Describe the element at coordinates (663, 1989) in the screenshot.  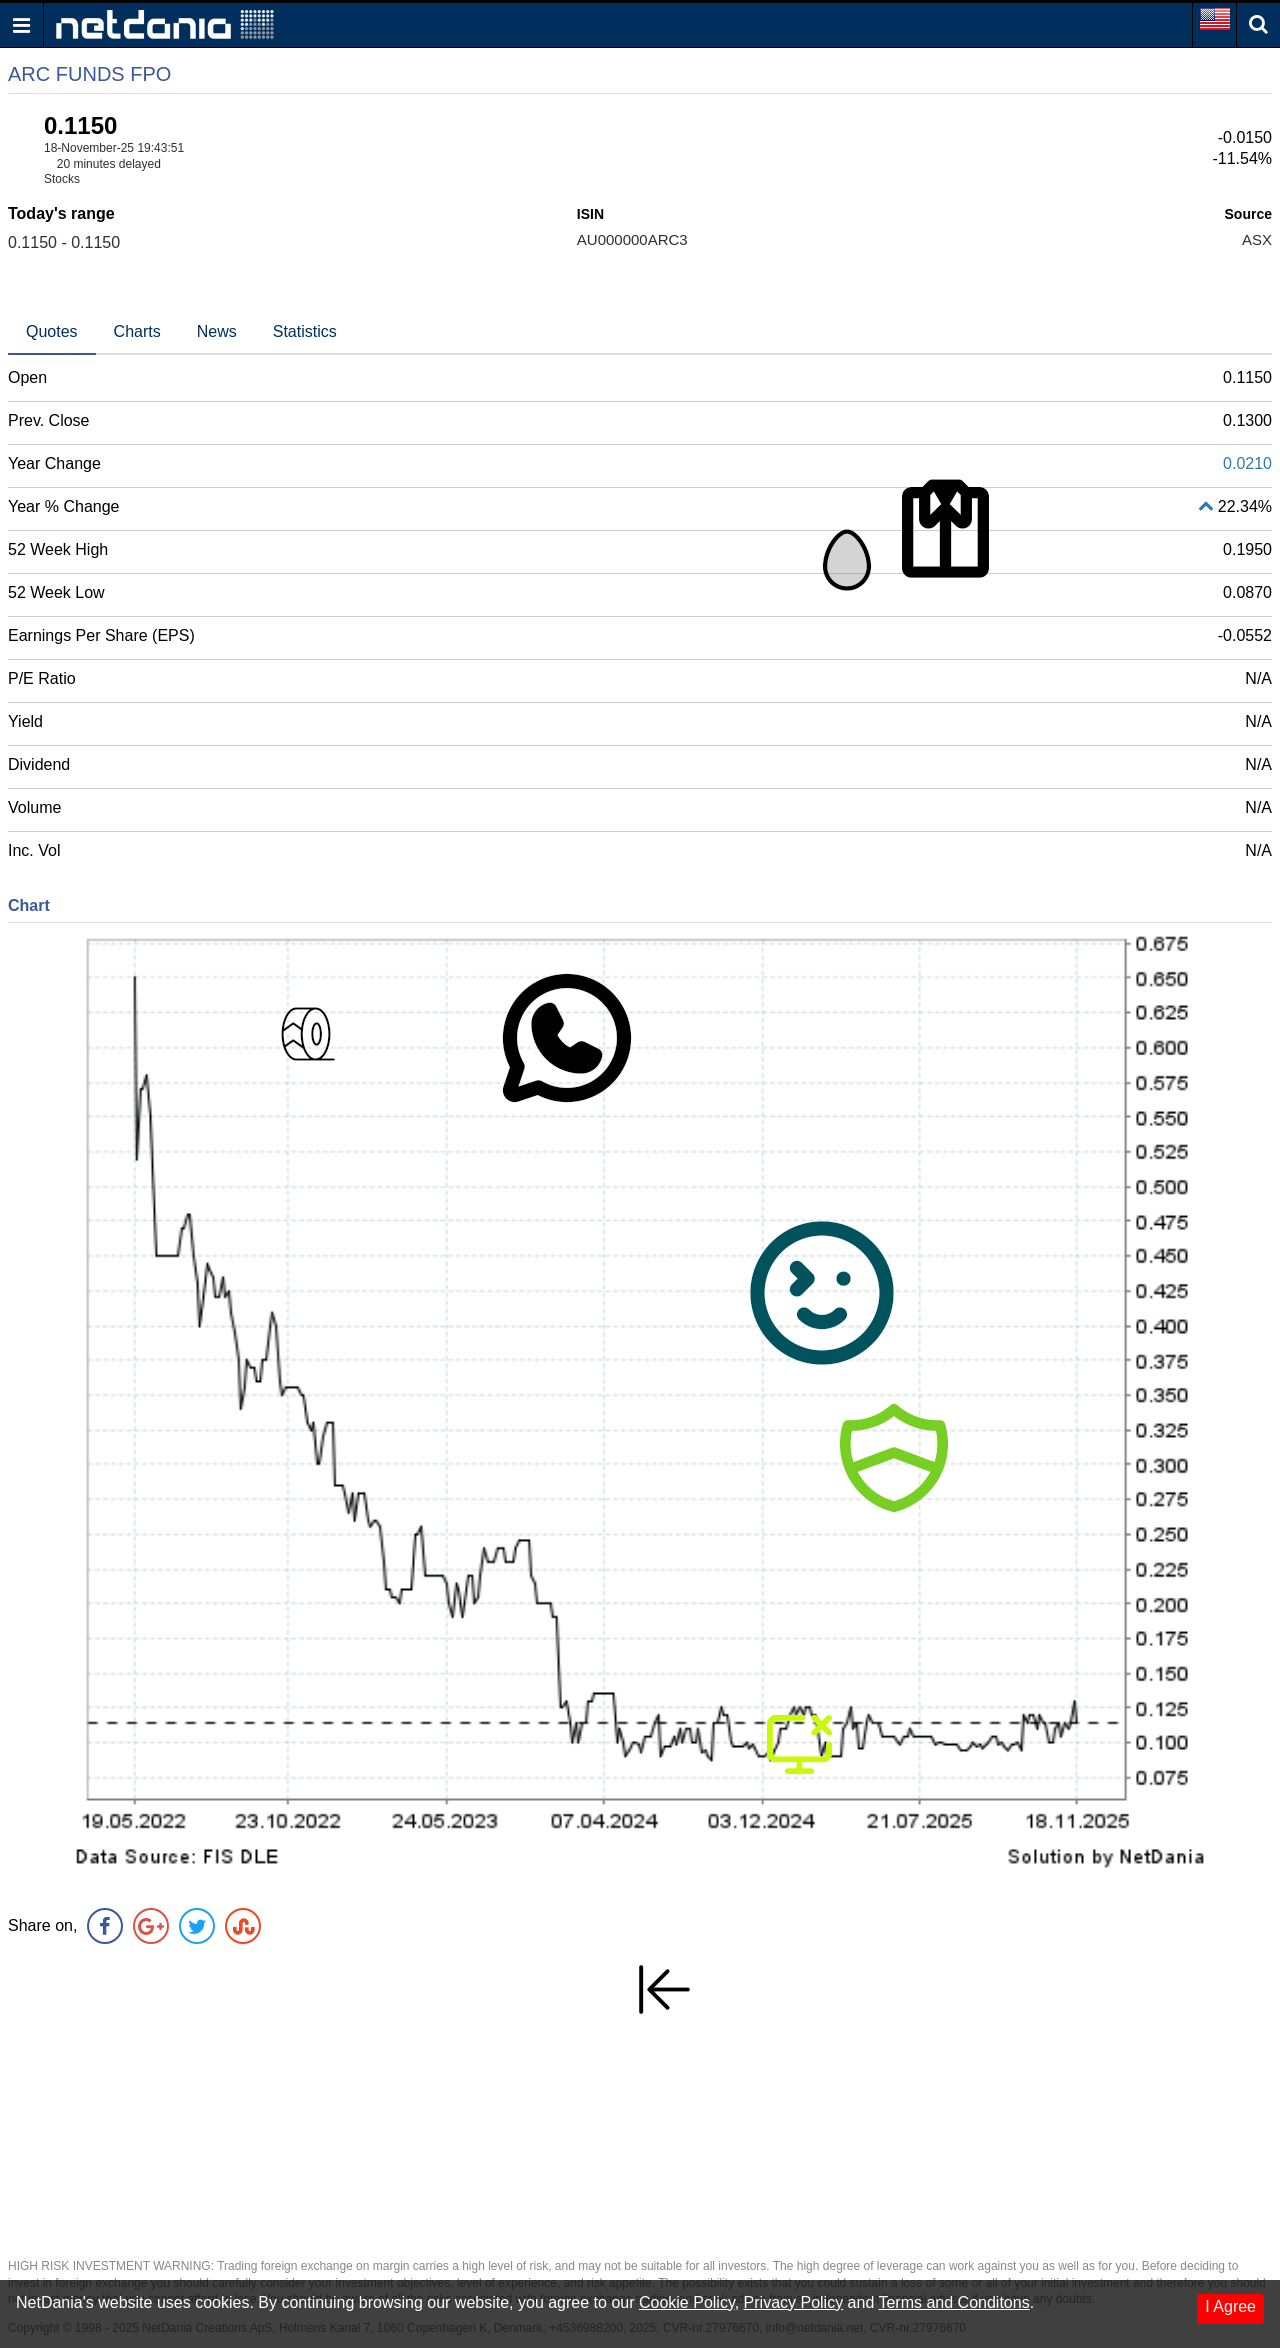
I see `go back to the beginning` at that location.